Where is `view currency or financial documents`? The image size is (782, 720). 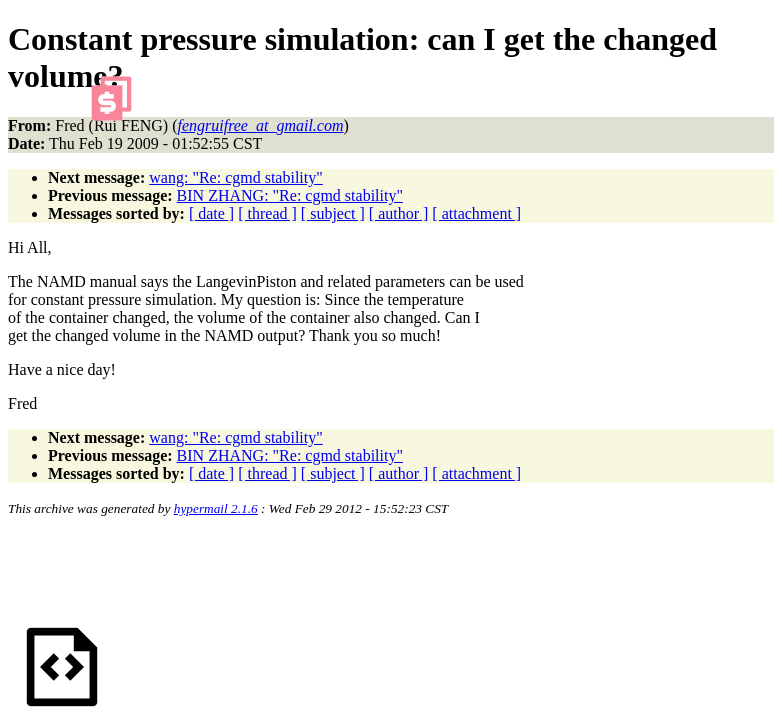
view currency or financial documents is located at coordinates (111, 98).